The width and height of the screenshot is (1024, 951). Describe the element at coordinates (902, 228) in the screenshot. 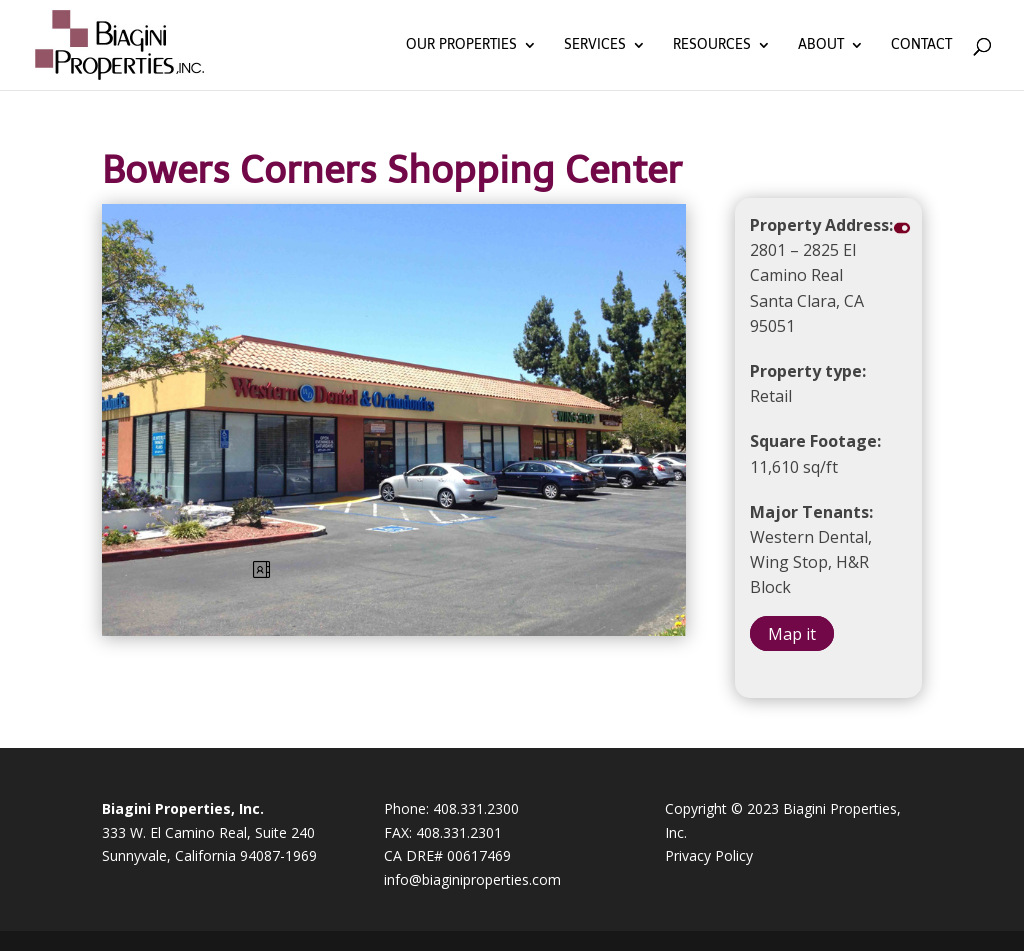

I see `toggle switch in the on/enabled position` at that location.